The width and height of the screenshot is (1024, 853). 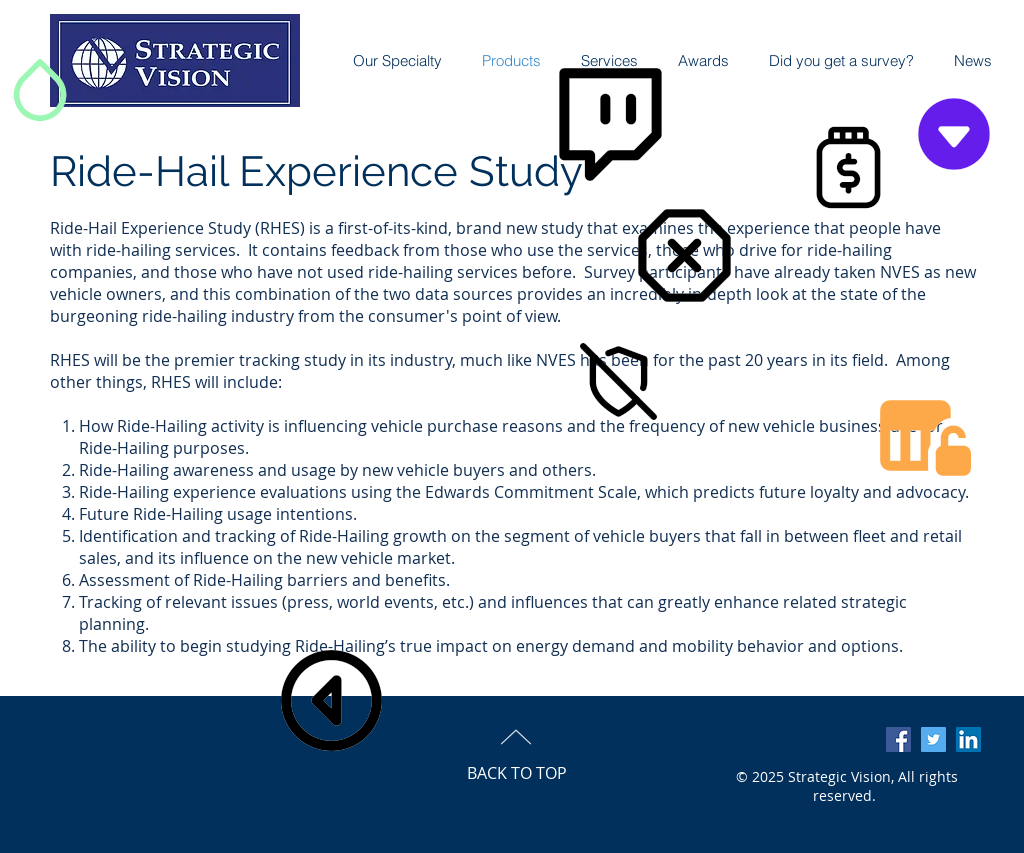 What do you see at coordinates (920, 435) in the screenshot?
I see `unlock a row in a table or spreadsheet` at bounding box center [920, 435].